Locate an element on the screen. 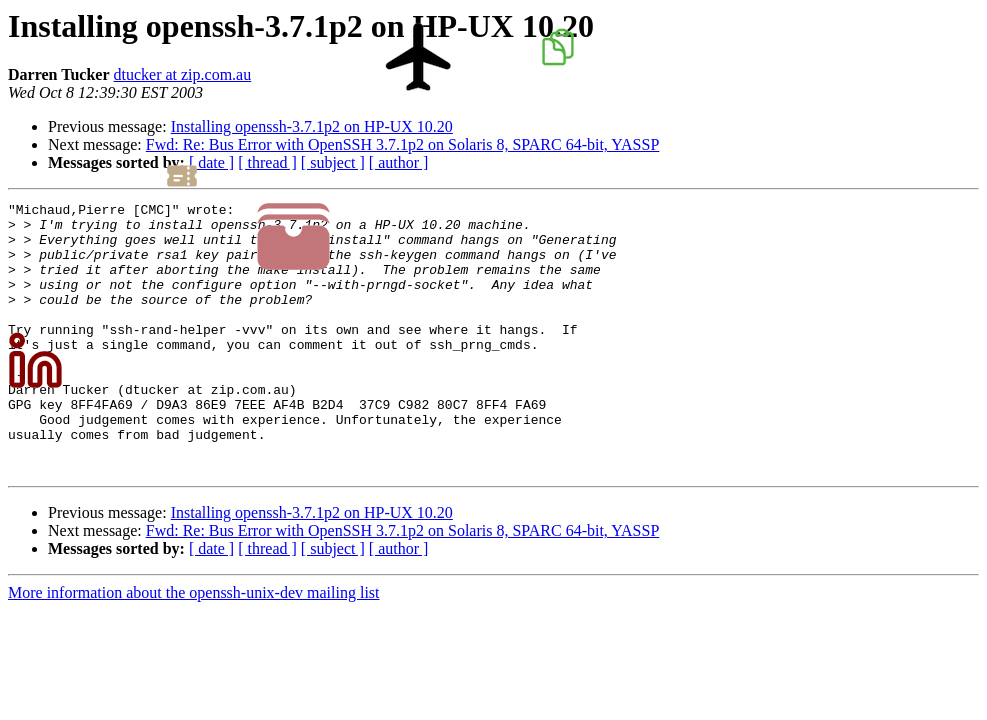 This screenshot has width=987, height=720. copy content to clipboard is located at coordinates (558, 47).